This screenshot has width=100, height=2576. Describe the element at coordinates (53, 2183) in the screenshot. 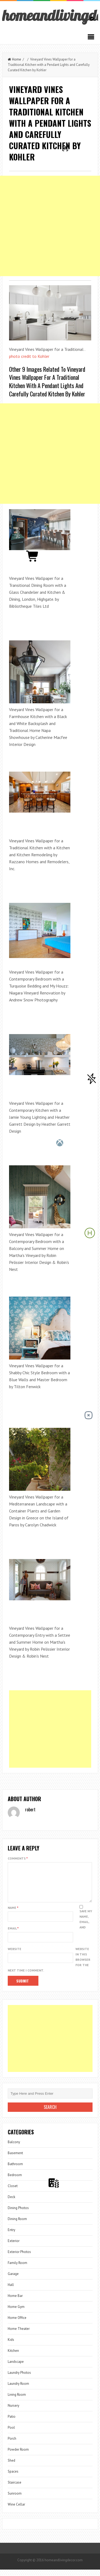

I see `access agricultural or farm management services` at that location.